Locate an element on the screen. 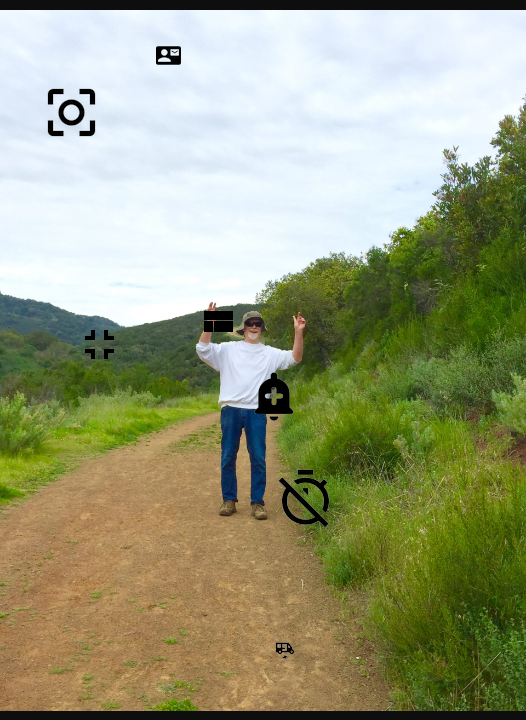 Image resolution: width=526 pixels, height=720 pixels. view contact email information is located at coordinates (168, 55).